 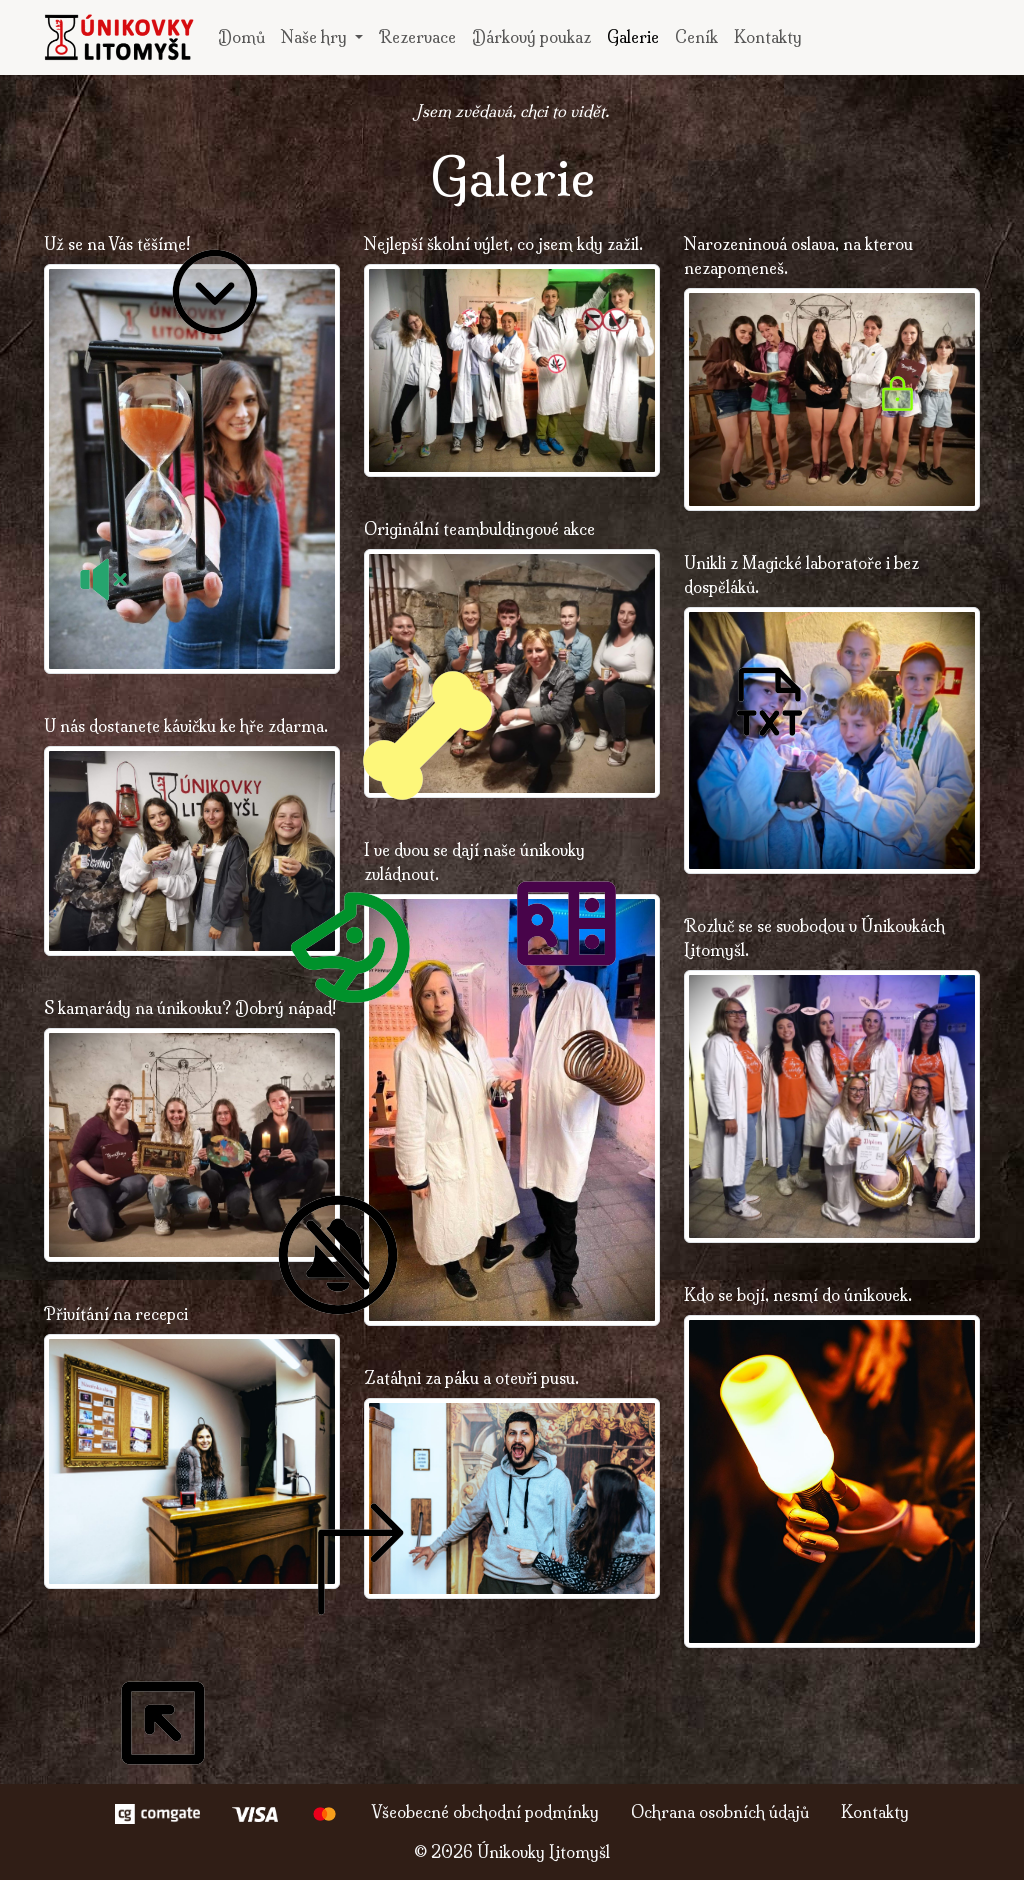 What do you see at coordinates (102, 579) in the screenshot?
I see `mute audio` at bounding box center [102, 579].